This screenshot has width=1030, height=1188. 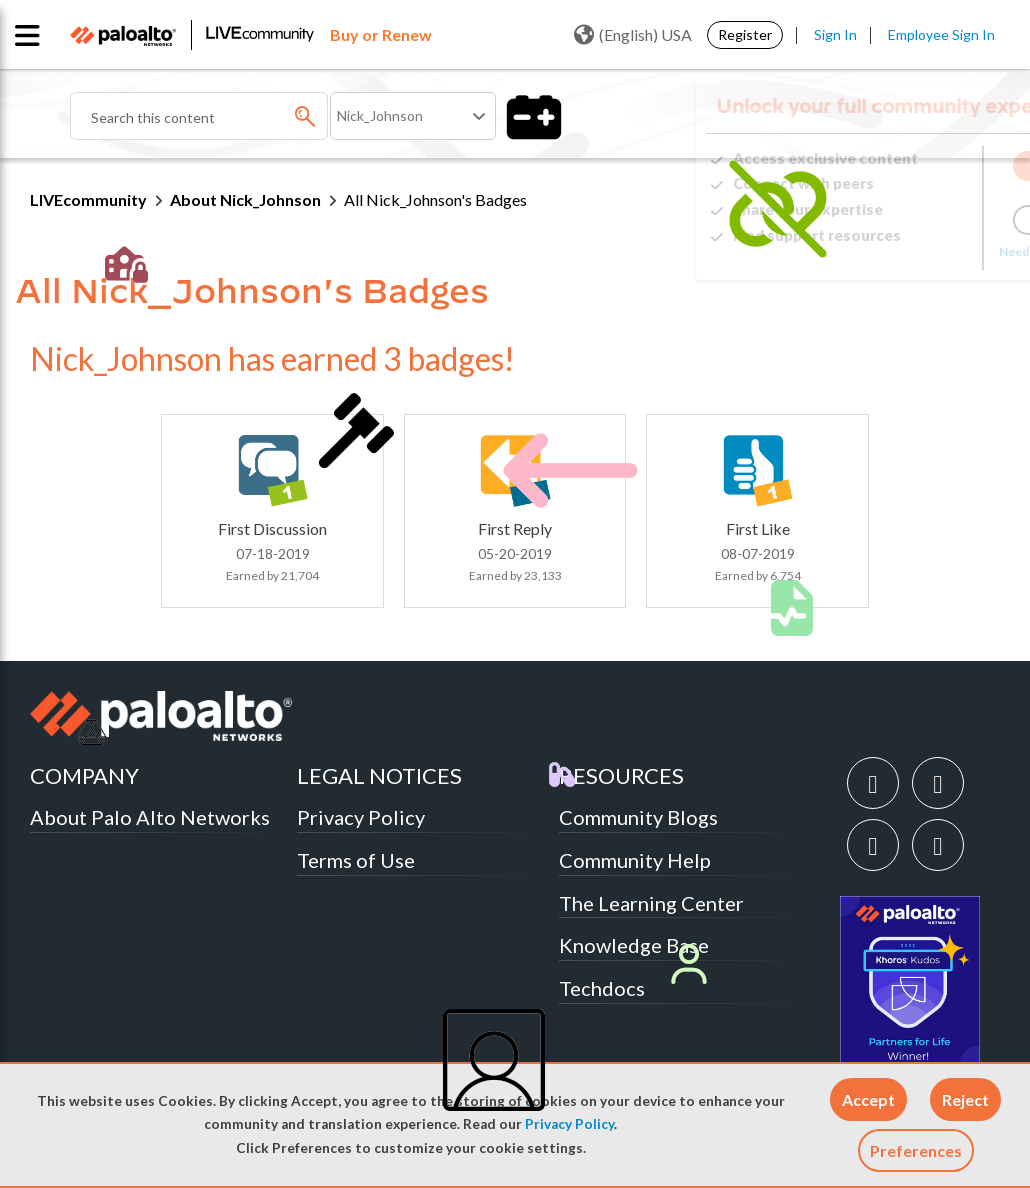 What do you see at coordinates (534, 119) in the screenshot?
I see `check vehicle battery status` at bounding box center [534, 119].